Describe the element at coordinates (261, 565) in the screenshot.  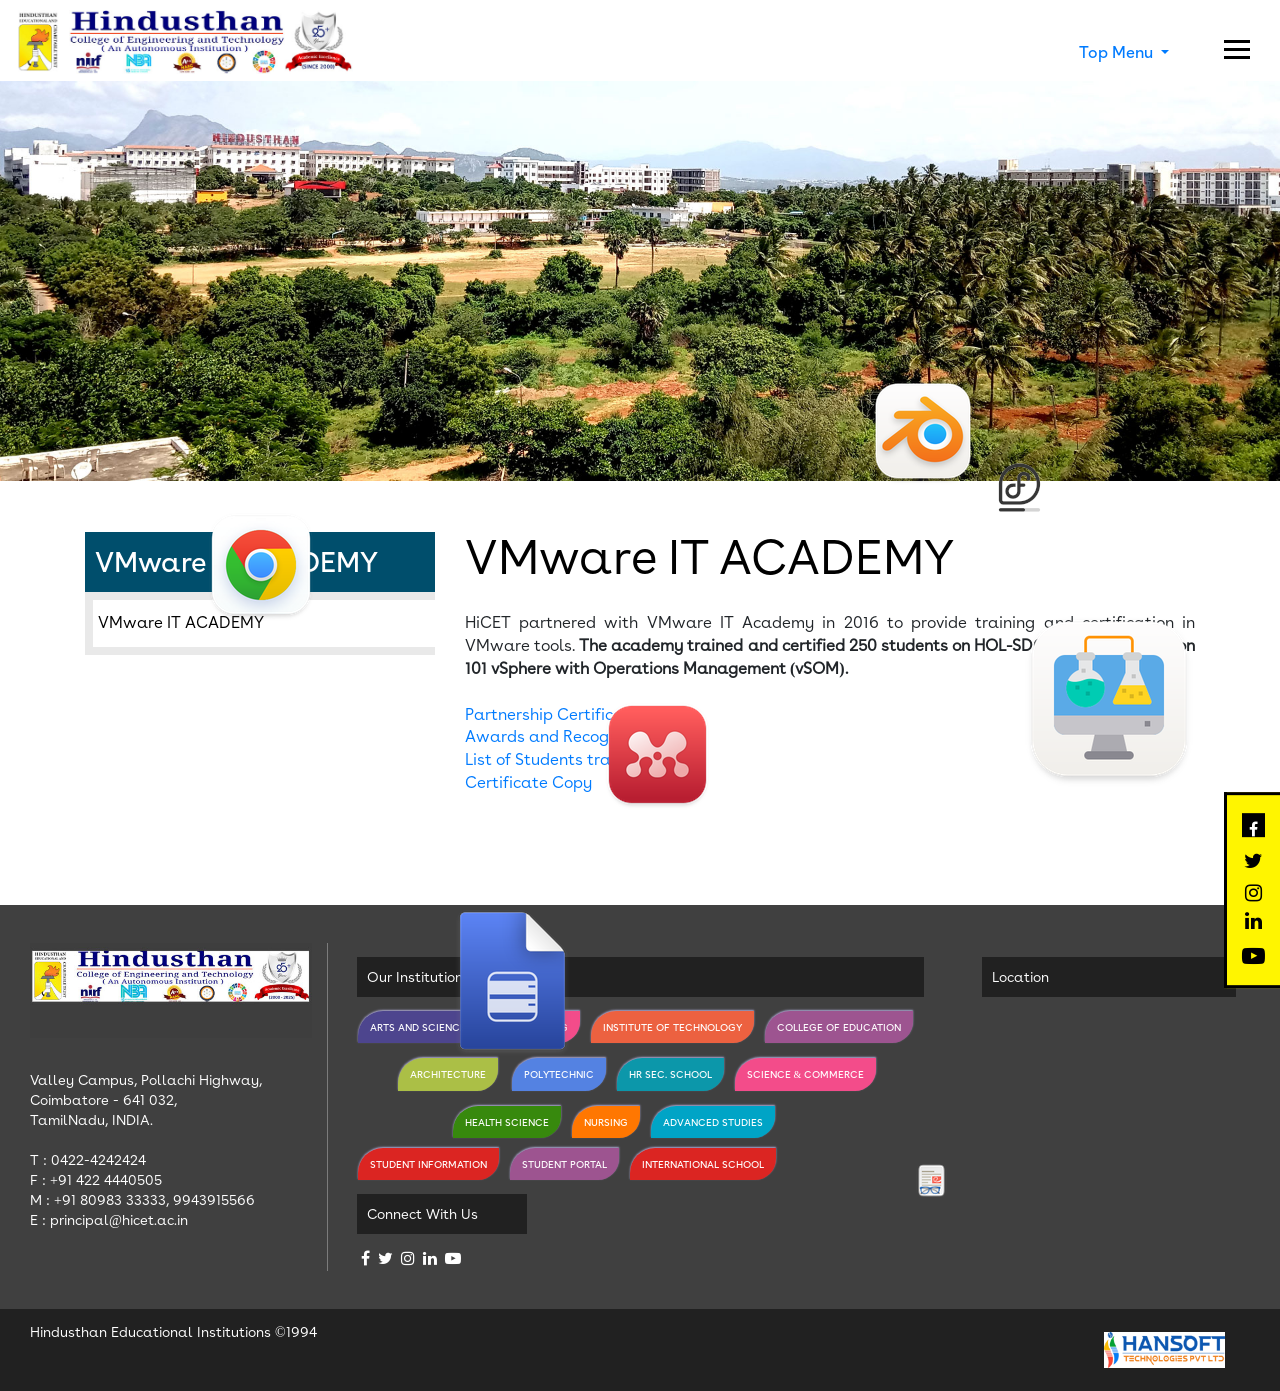
I see `open google chrome browser` at that location.